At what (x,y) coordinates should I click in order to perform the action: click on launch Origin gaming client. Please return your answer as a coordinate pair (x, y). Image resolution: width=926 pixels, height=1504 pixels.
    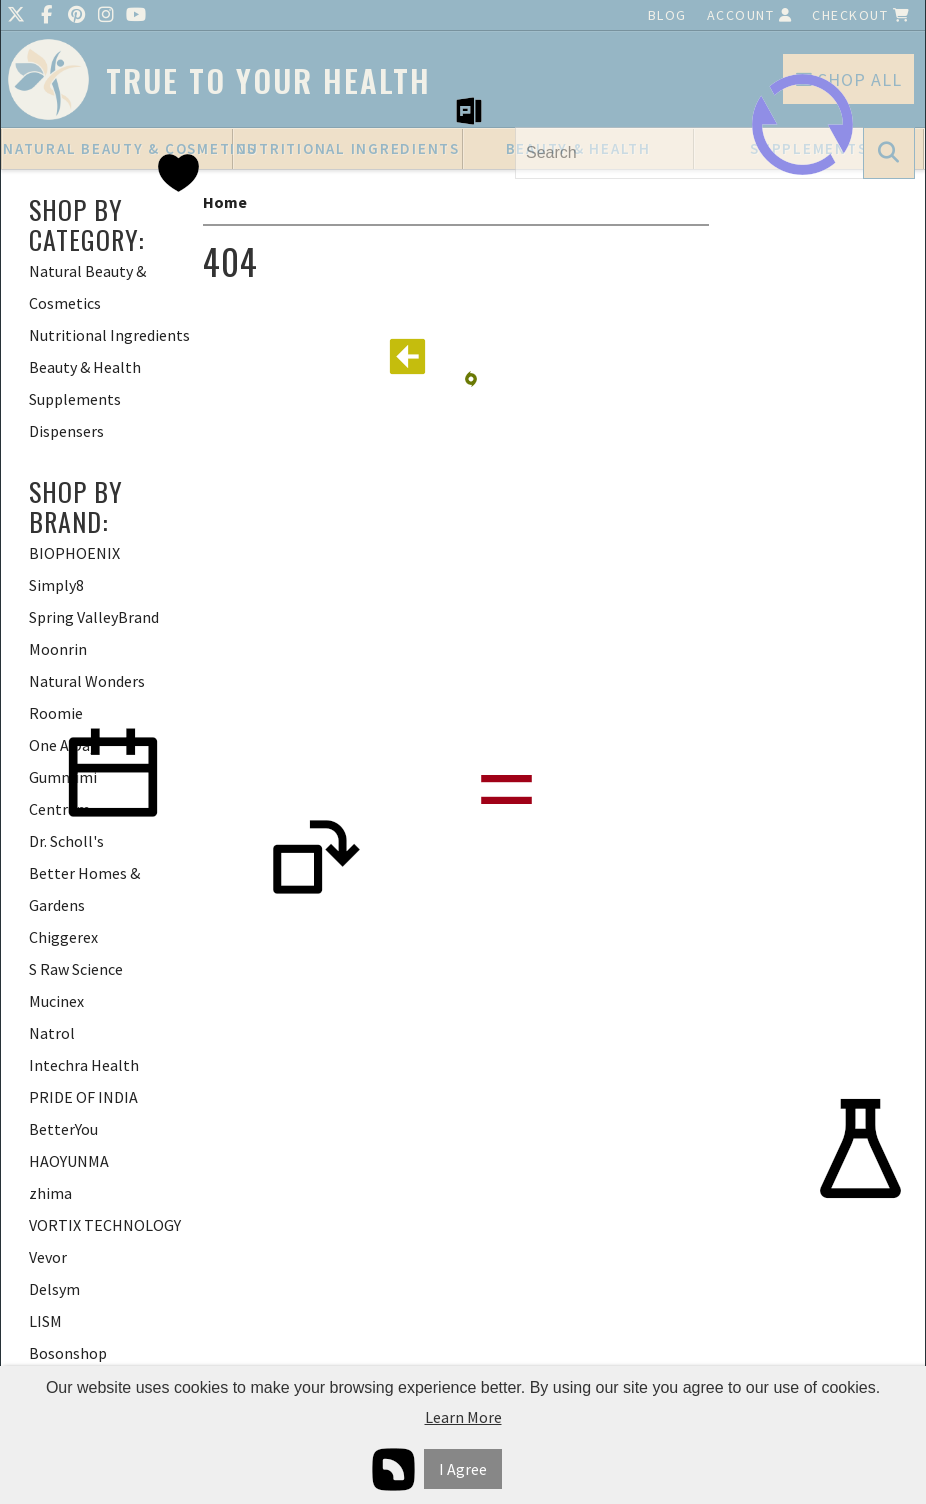
    Looking at the image, I should click on (471, 379).